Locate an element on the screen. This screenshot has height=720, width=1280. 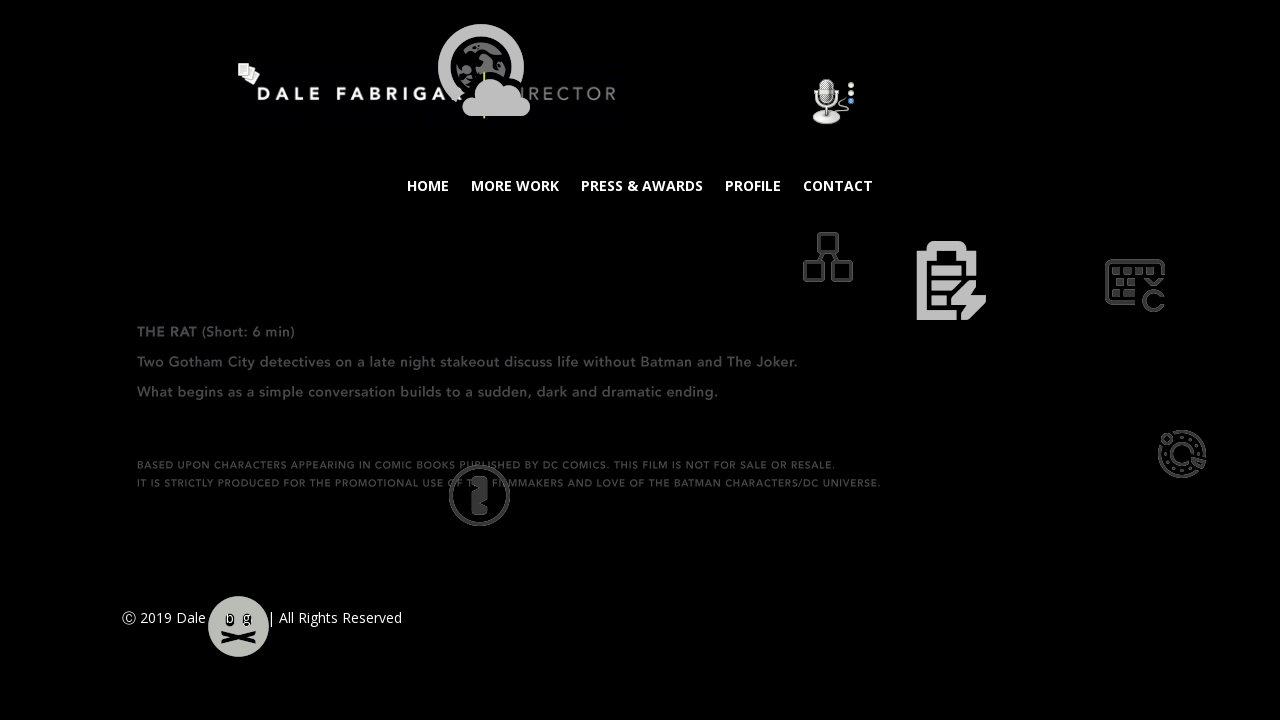
open revolt chat application is located at coordinates (1182, 454).